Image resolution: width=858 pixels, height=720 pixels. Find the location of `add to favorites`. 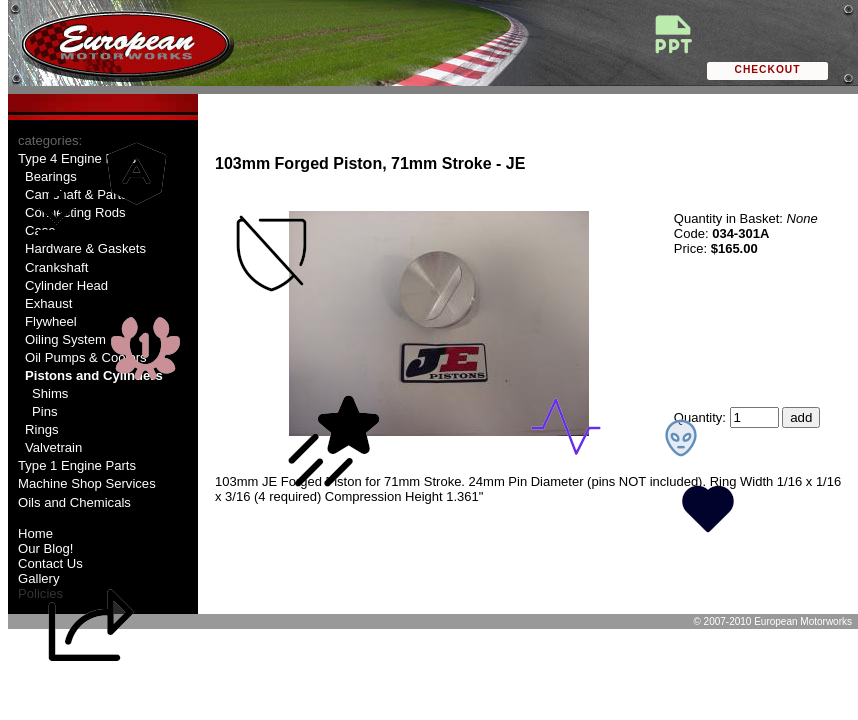

add to favorites is located at coordinates (708, 509).